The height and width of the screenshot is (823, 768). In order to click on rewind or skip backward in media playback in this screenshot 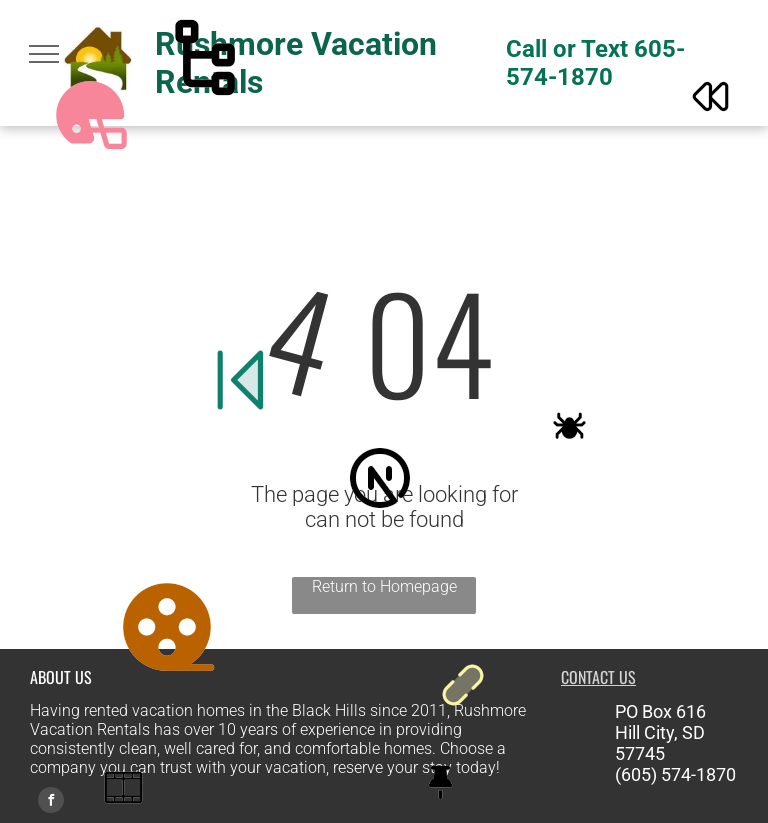, I will do `click(710, 96)`.